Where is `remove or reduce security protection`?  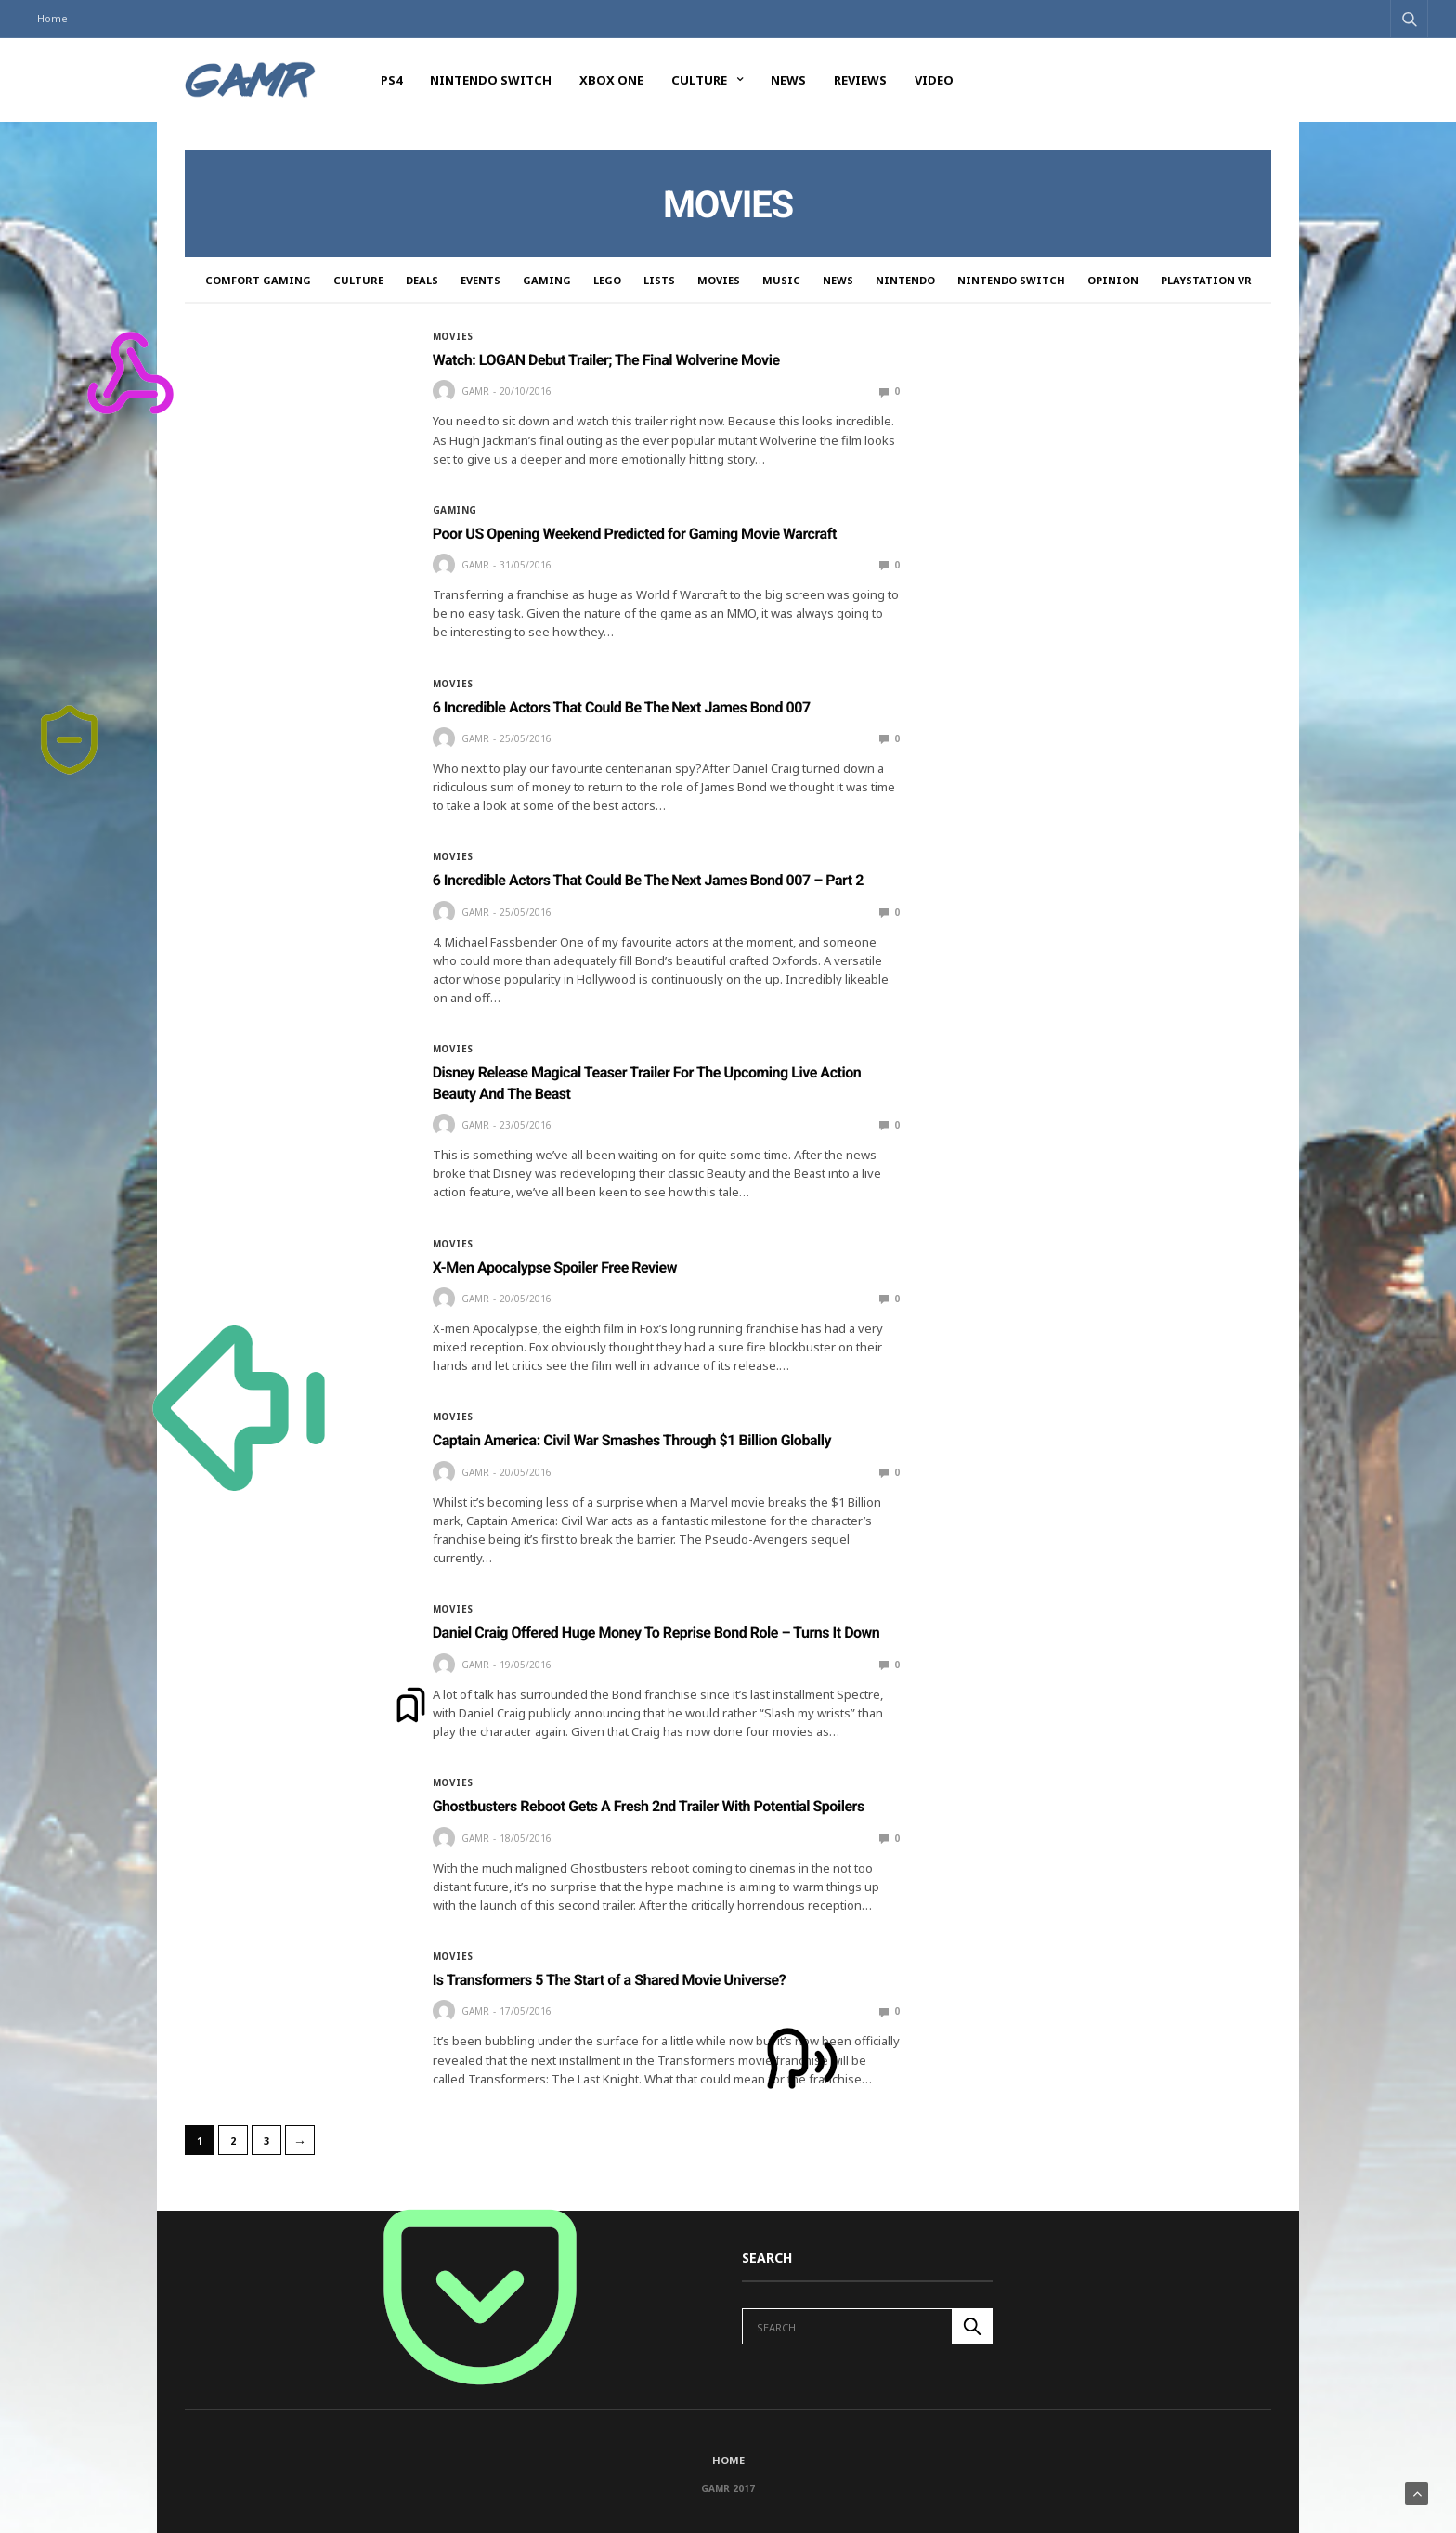 remove or reduce security protection is located at coordinates (69, 739).